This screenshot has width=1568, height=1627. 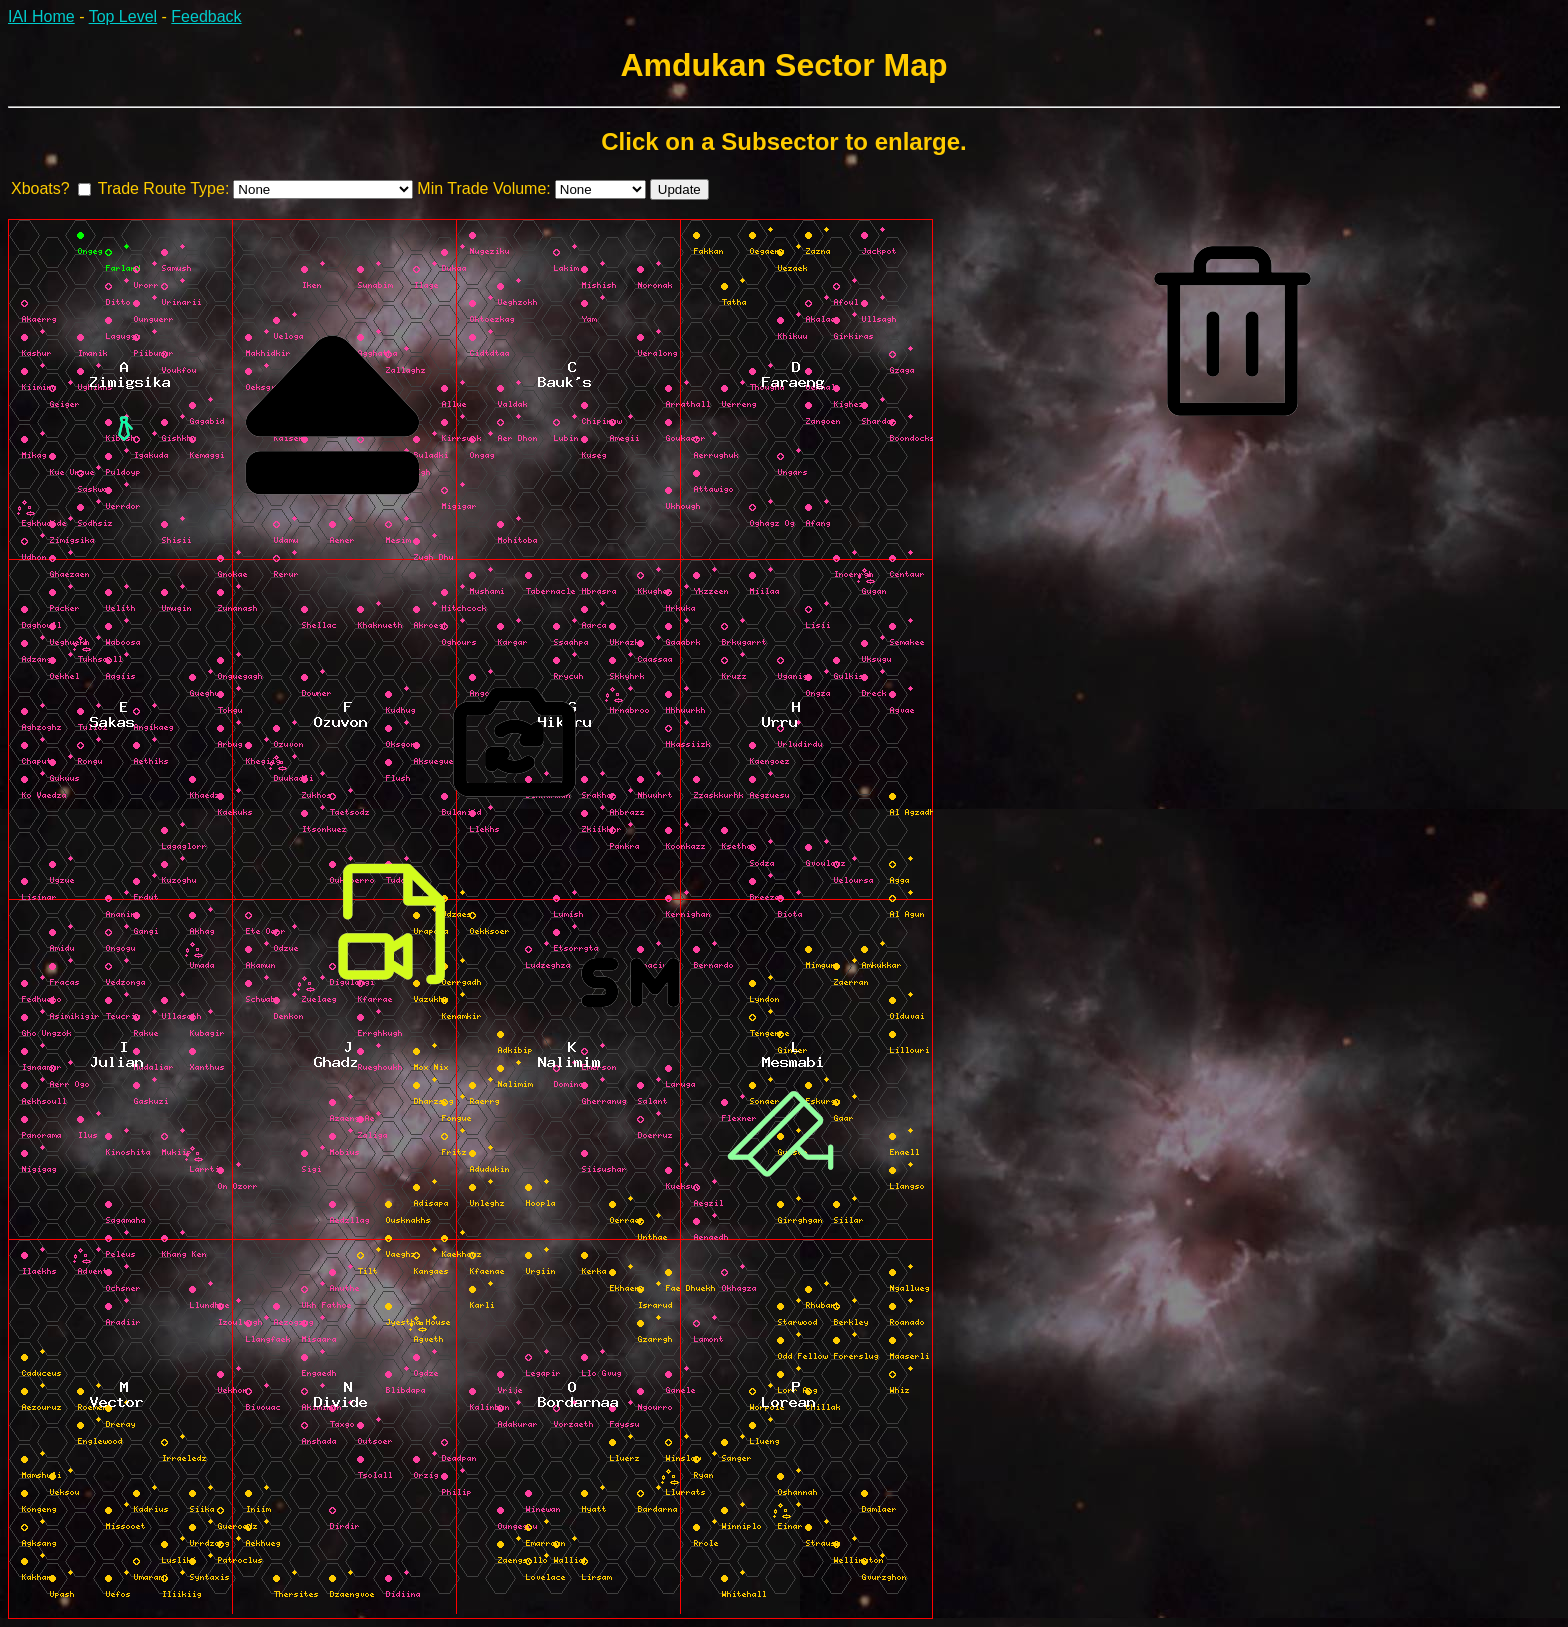 I want to click on open a video file, so click(x=394, y=924).